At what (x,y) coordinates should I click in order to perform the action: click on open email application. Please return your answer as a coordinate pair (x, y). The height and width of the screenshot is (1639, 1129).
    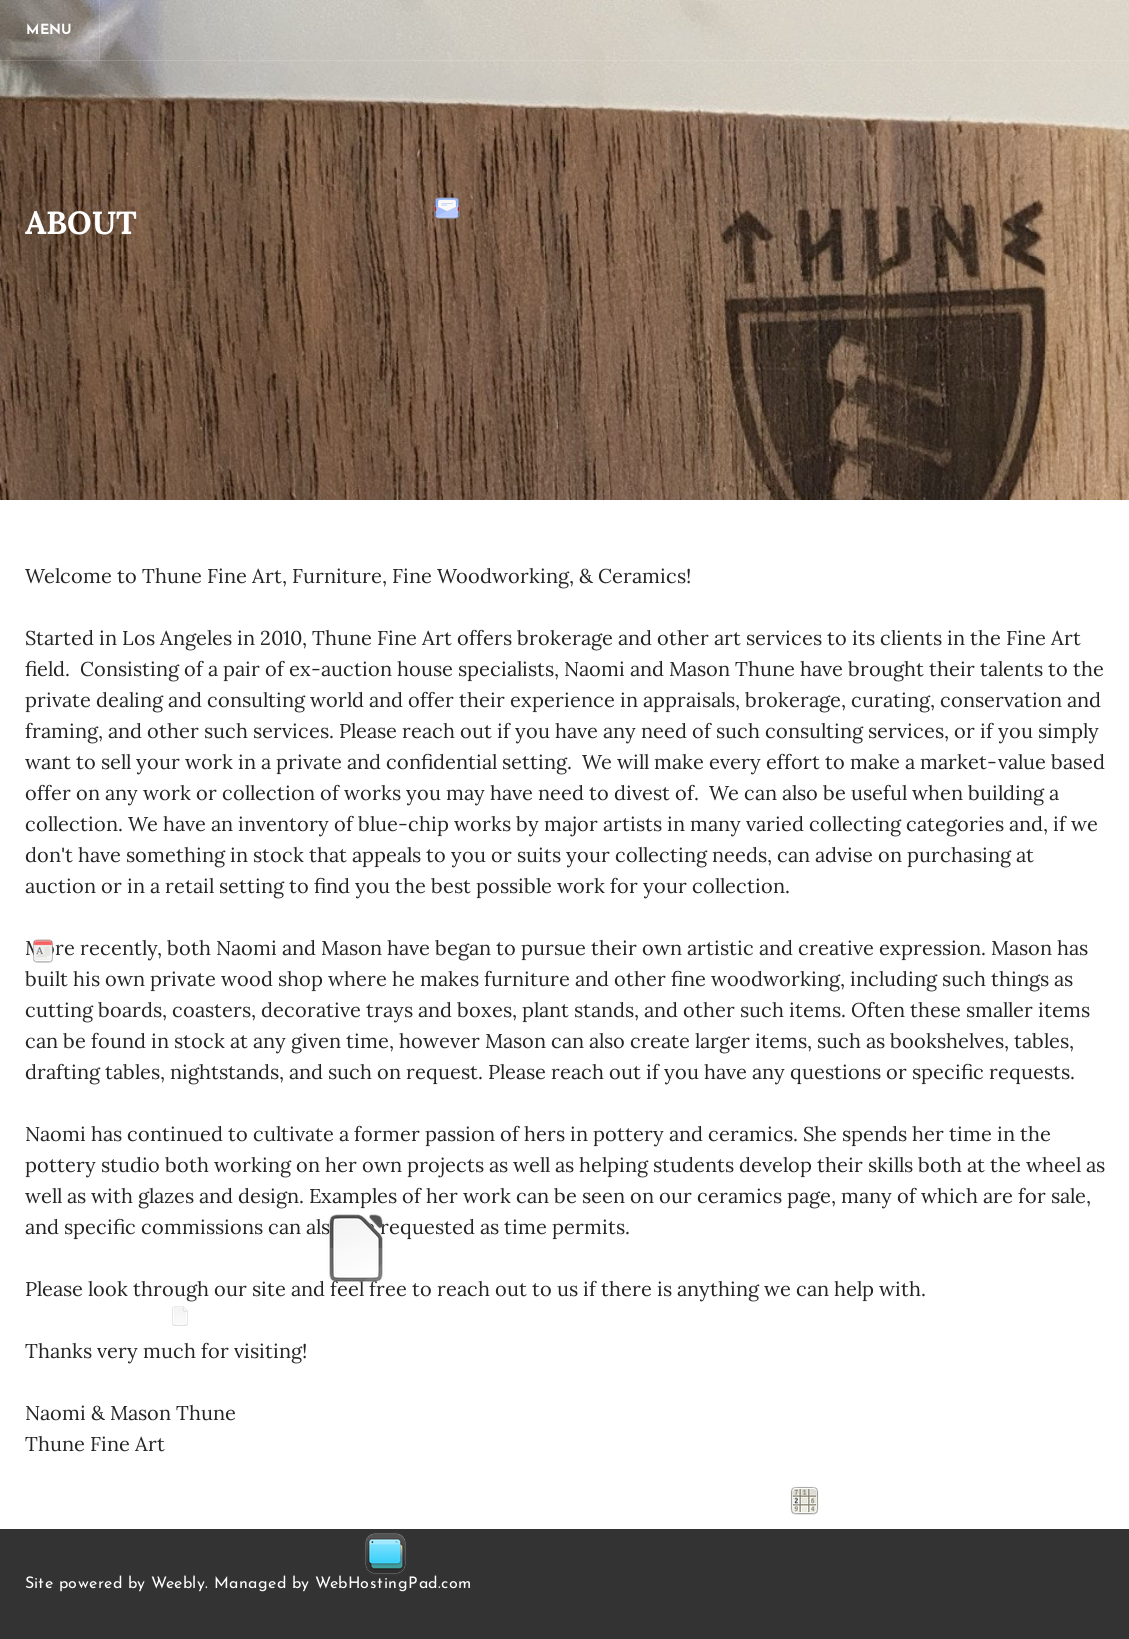
    Looking at the image, I should click on (447, 208).